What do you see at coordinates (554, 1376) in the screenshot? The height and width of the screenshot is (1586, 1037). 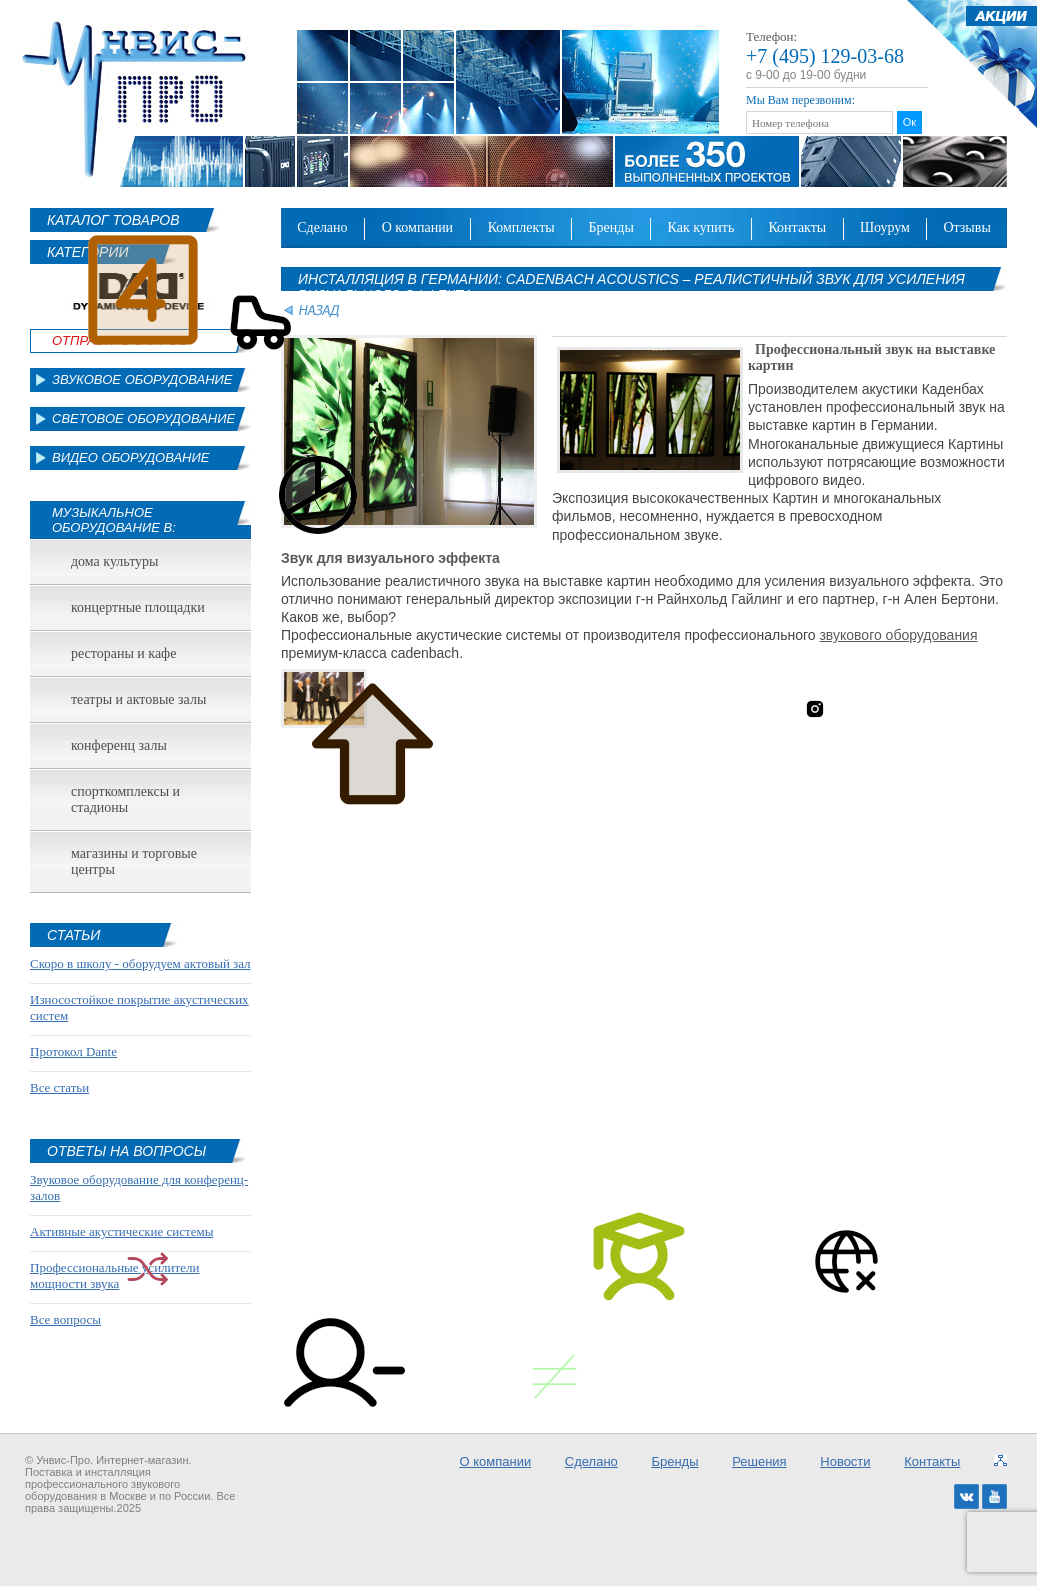 I see `indicates values are not equal or mismatched` at bounding box center [554, 1376].